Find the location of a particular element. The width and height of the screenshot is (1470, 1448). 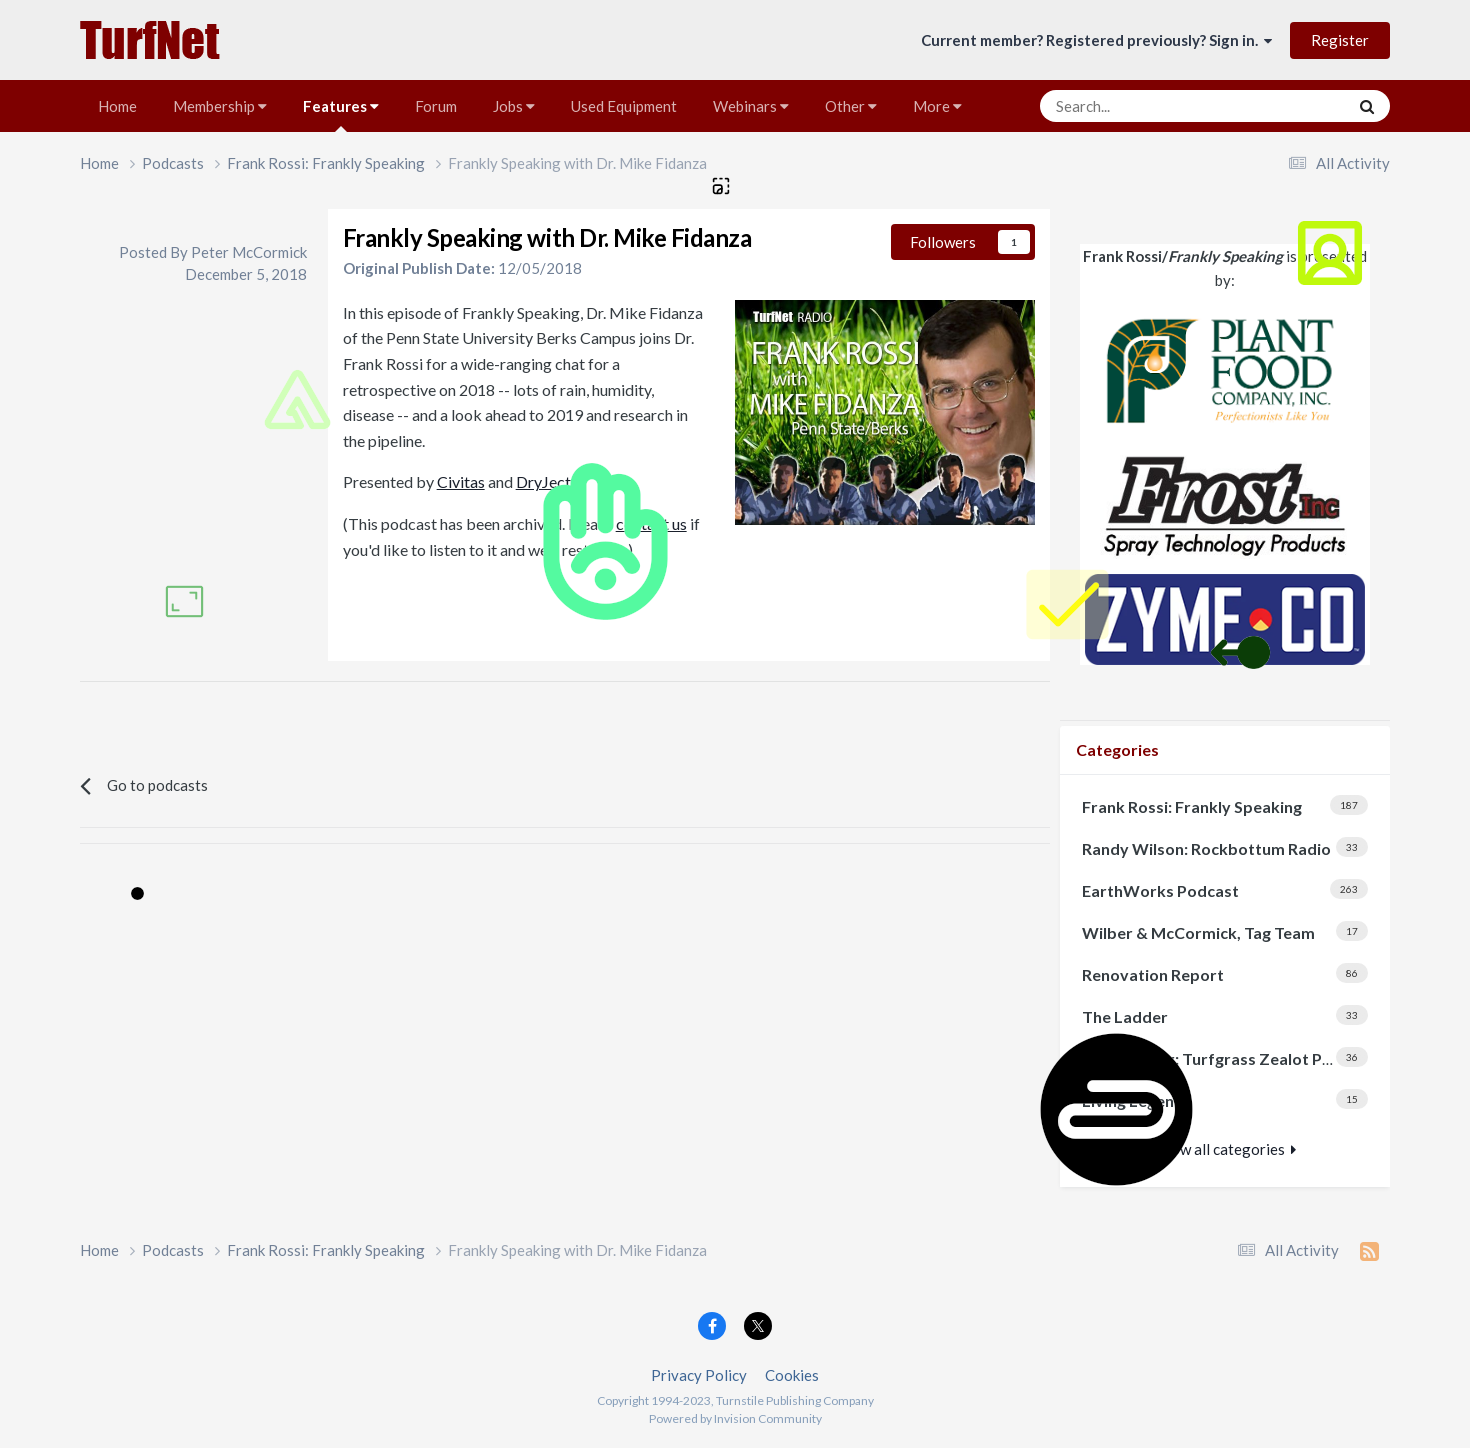

Adobe brand logo is located at coordinates (297, 399).